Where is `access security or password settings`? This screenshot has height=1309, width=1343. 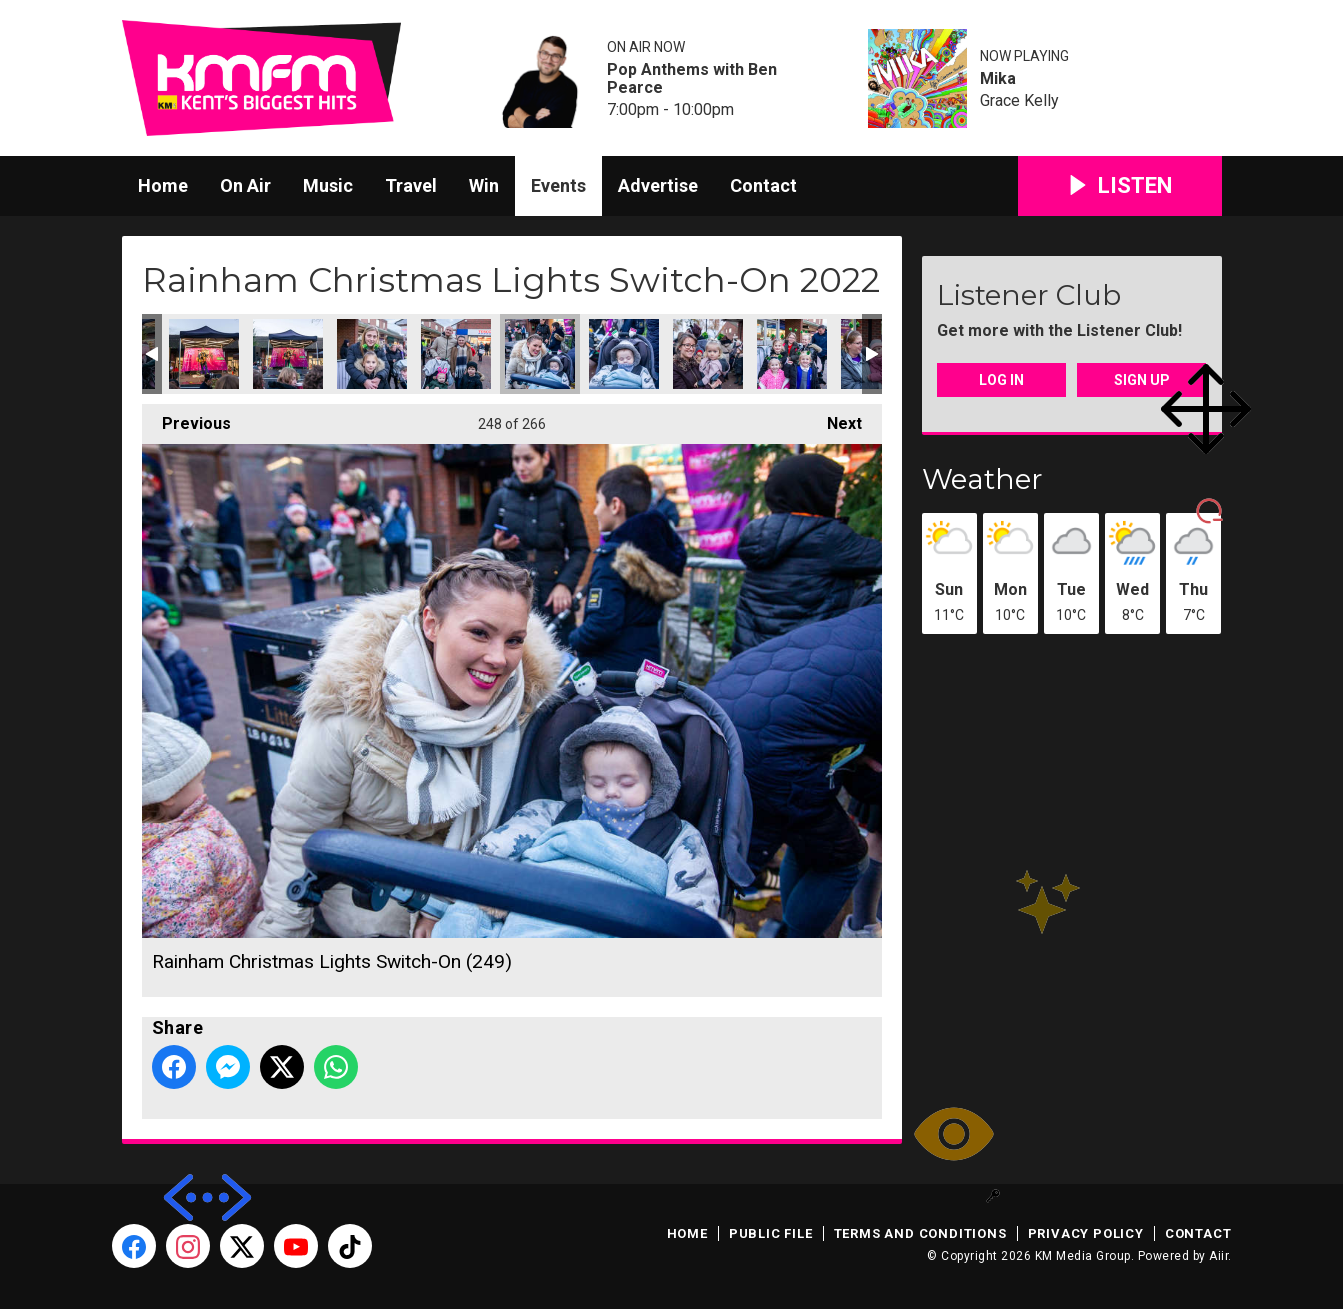 access security or password settings is located at coordinates (993, 1196).